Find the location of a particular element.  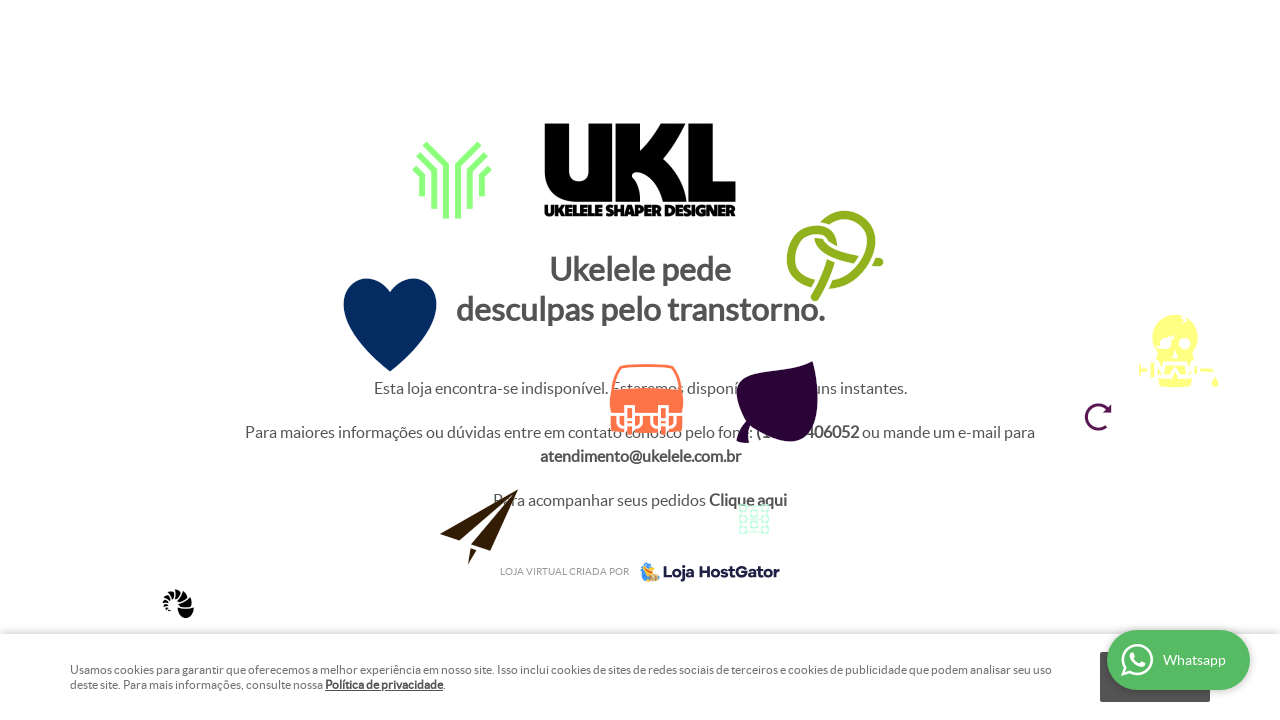

add to favorites is located at coordinates (390, 325).